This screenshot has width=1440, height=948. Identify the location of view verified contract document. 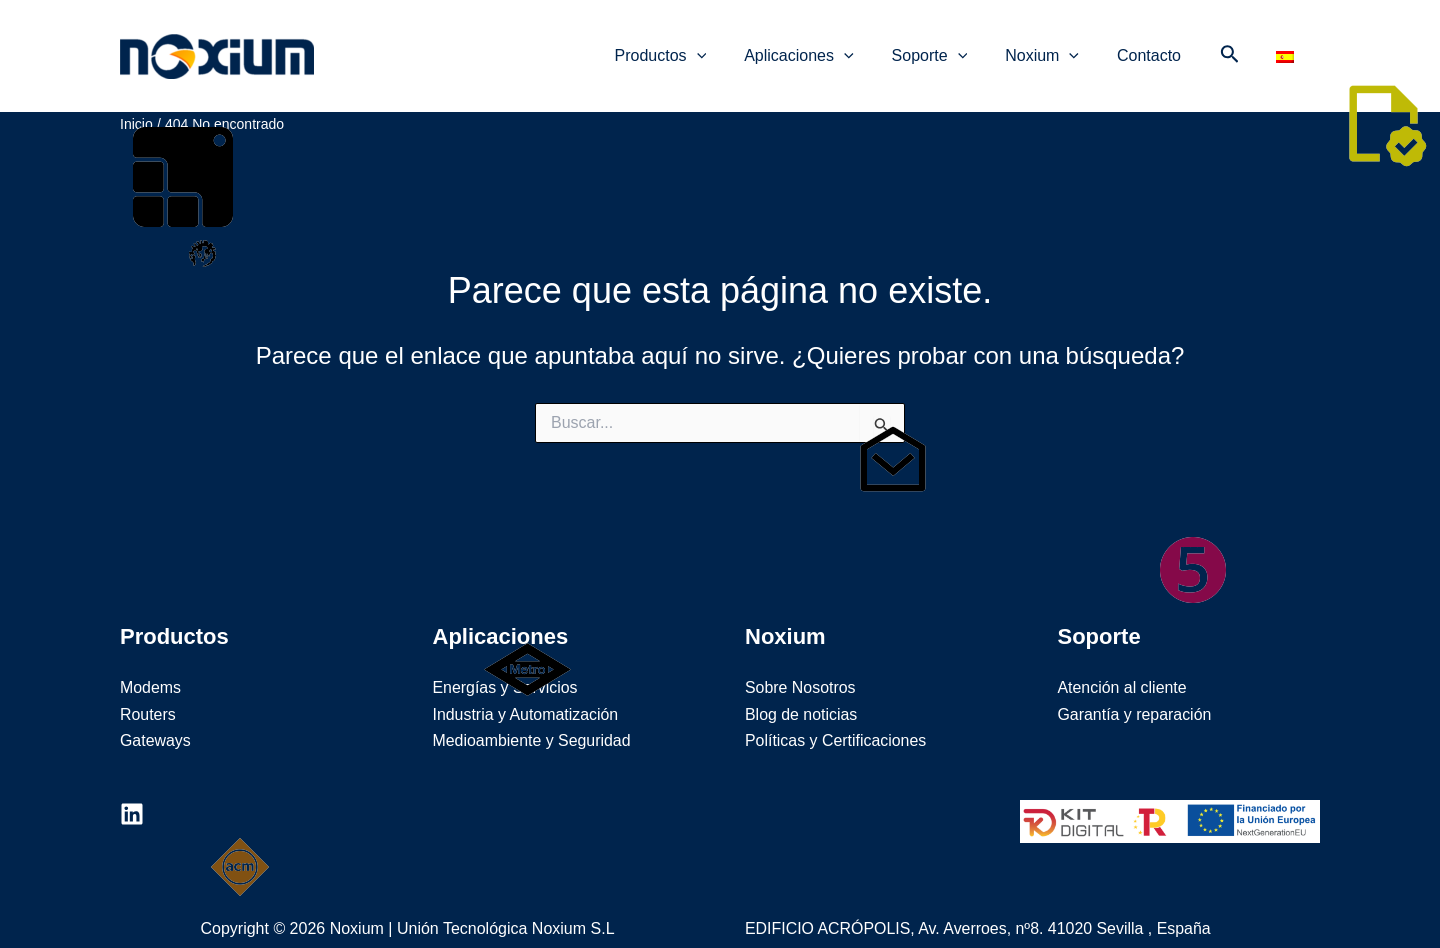
(1383, 123).